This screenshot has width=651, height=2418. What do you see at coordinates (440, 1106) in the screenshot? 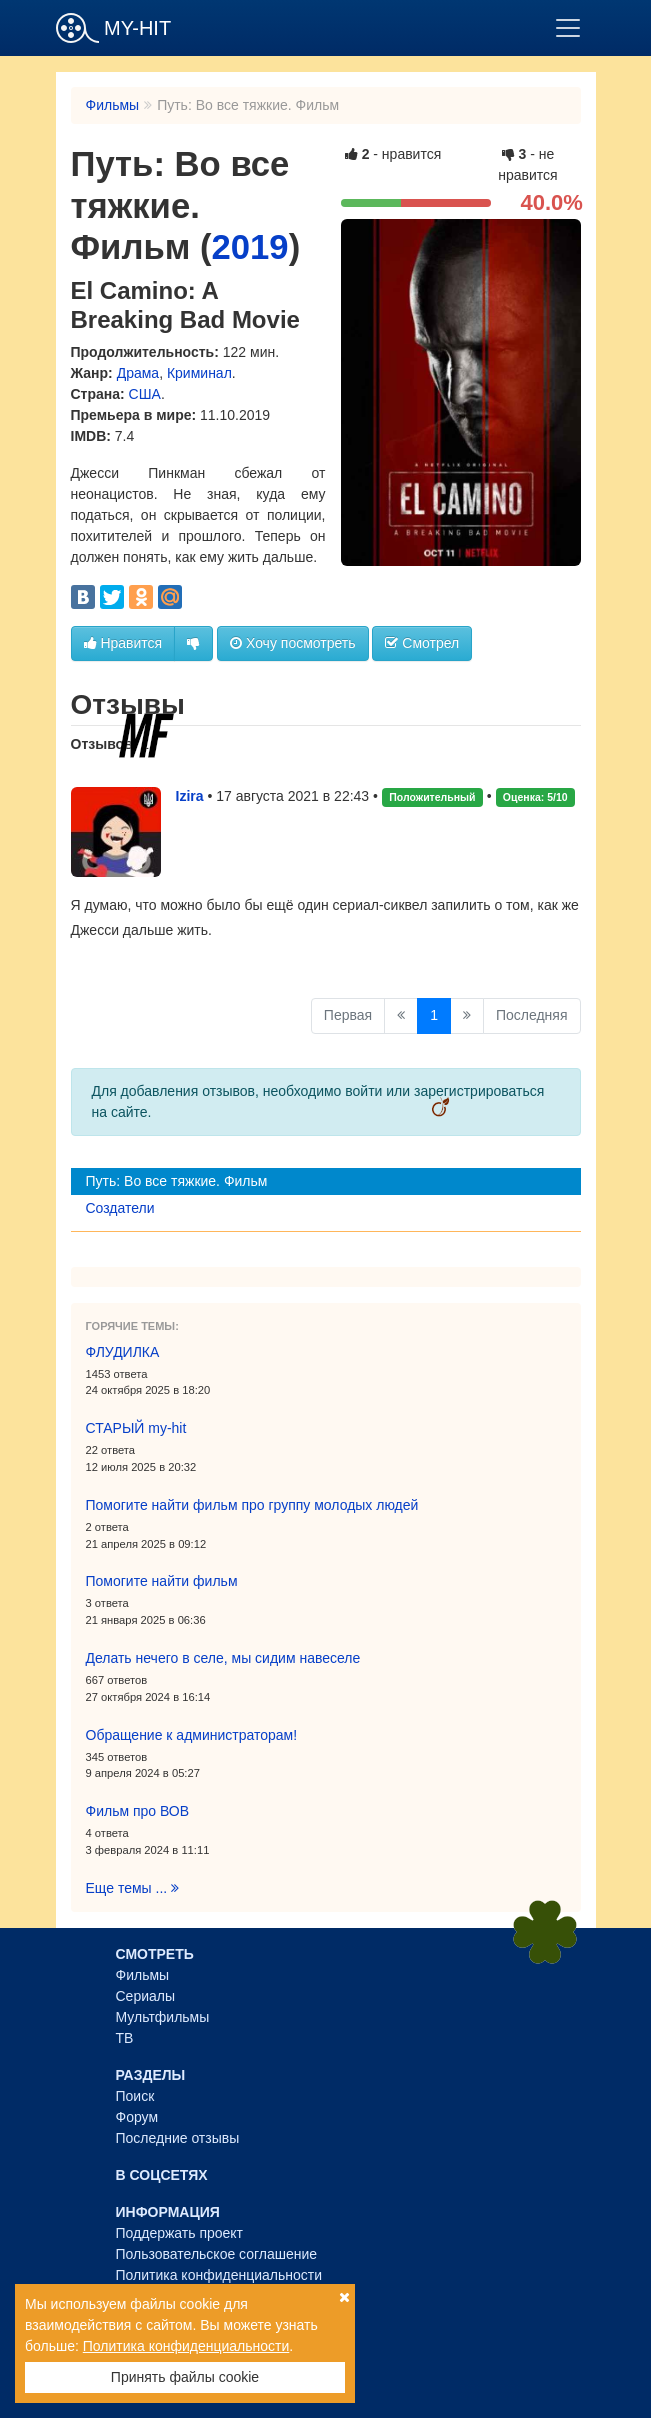
I see `link to viadeo professional network profile` at bounding box center [440, 1106].